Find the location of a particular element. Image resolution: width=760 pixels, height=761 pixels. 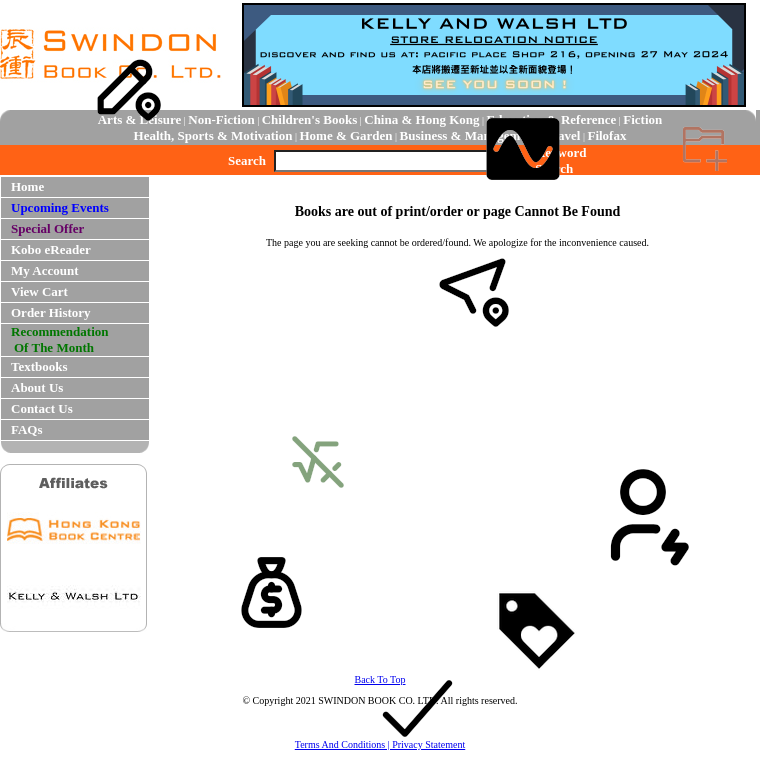

audio or sound wave indicator is located at coordinates (523, 149).